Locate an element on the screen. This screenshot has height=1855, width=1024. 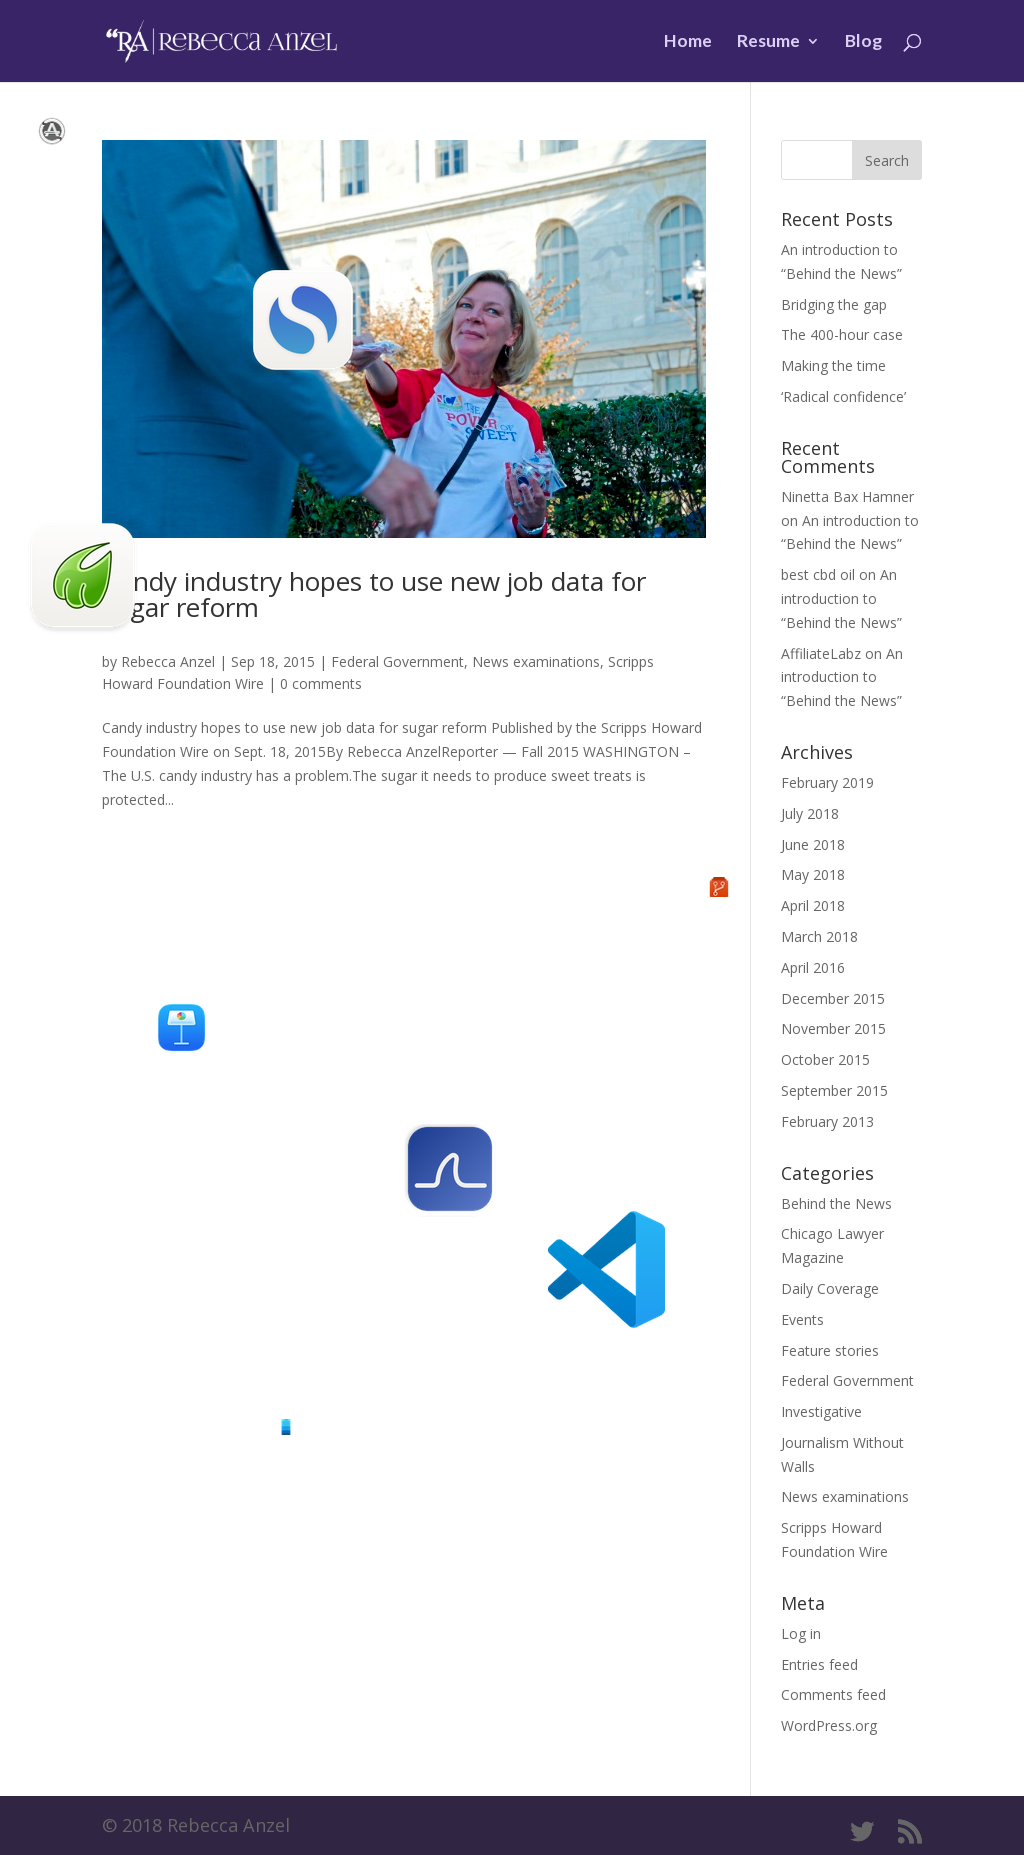
open keynote to create or edit presentations is located at coordinates (181, 1027).